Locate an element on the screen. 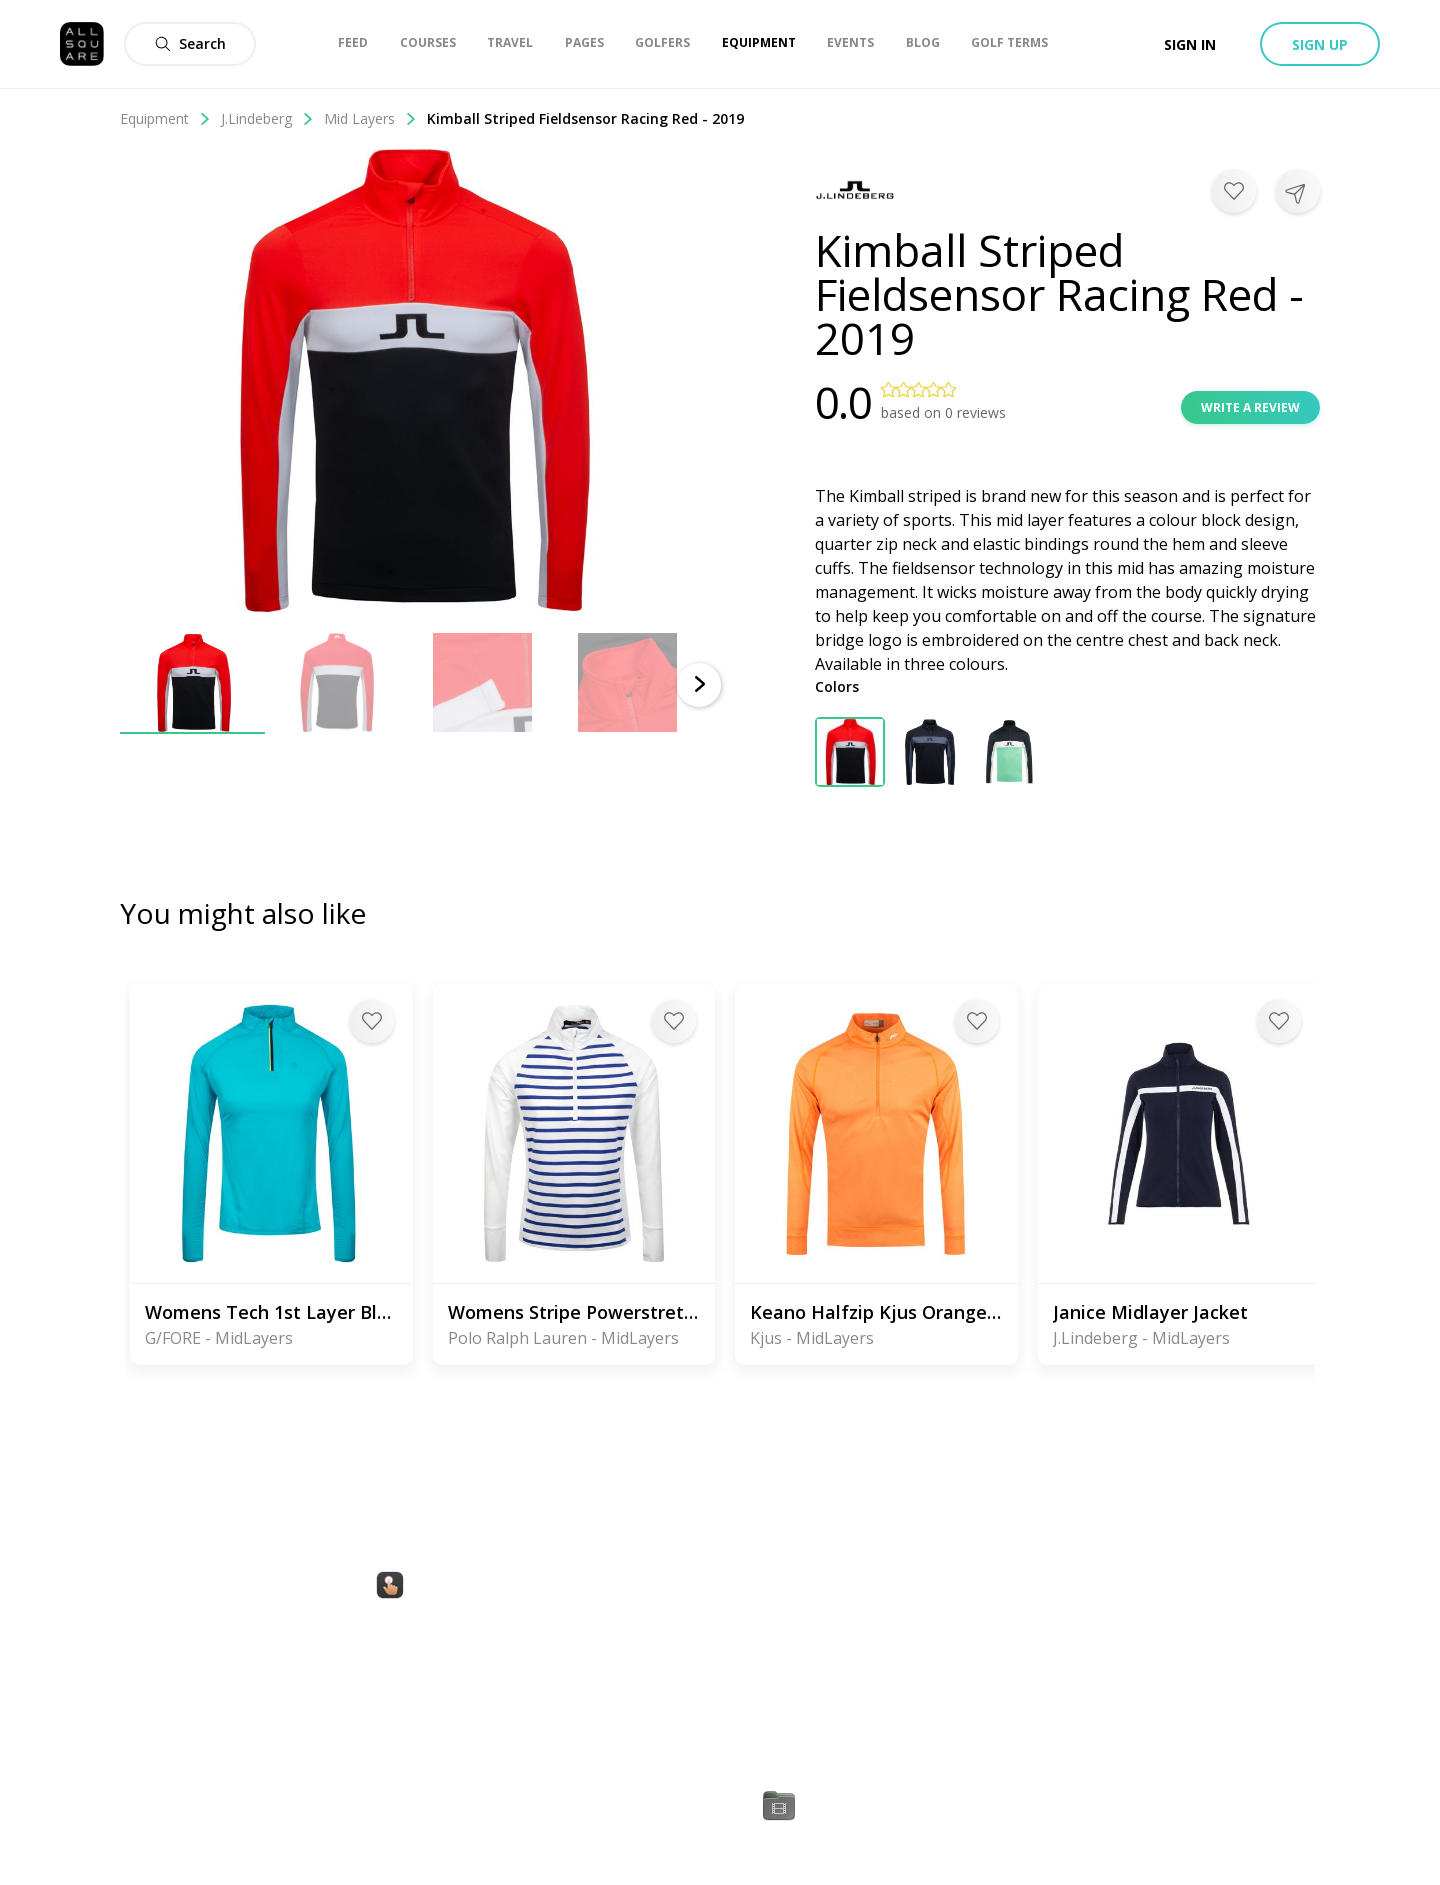 The height and width of the screenshot is (1885, 1440). touchscreen input settings is located at coordinates (390, 1585).